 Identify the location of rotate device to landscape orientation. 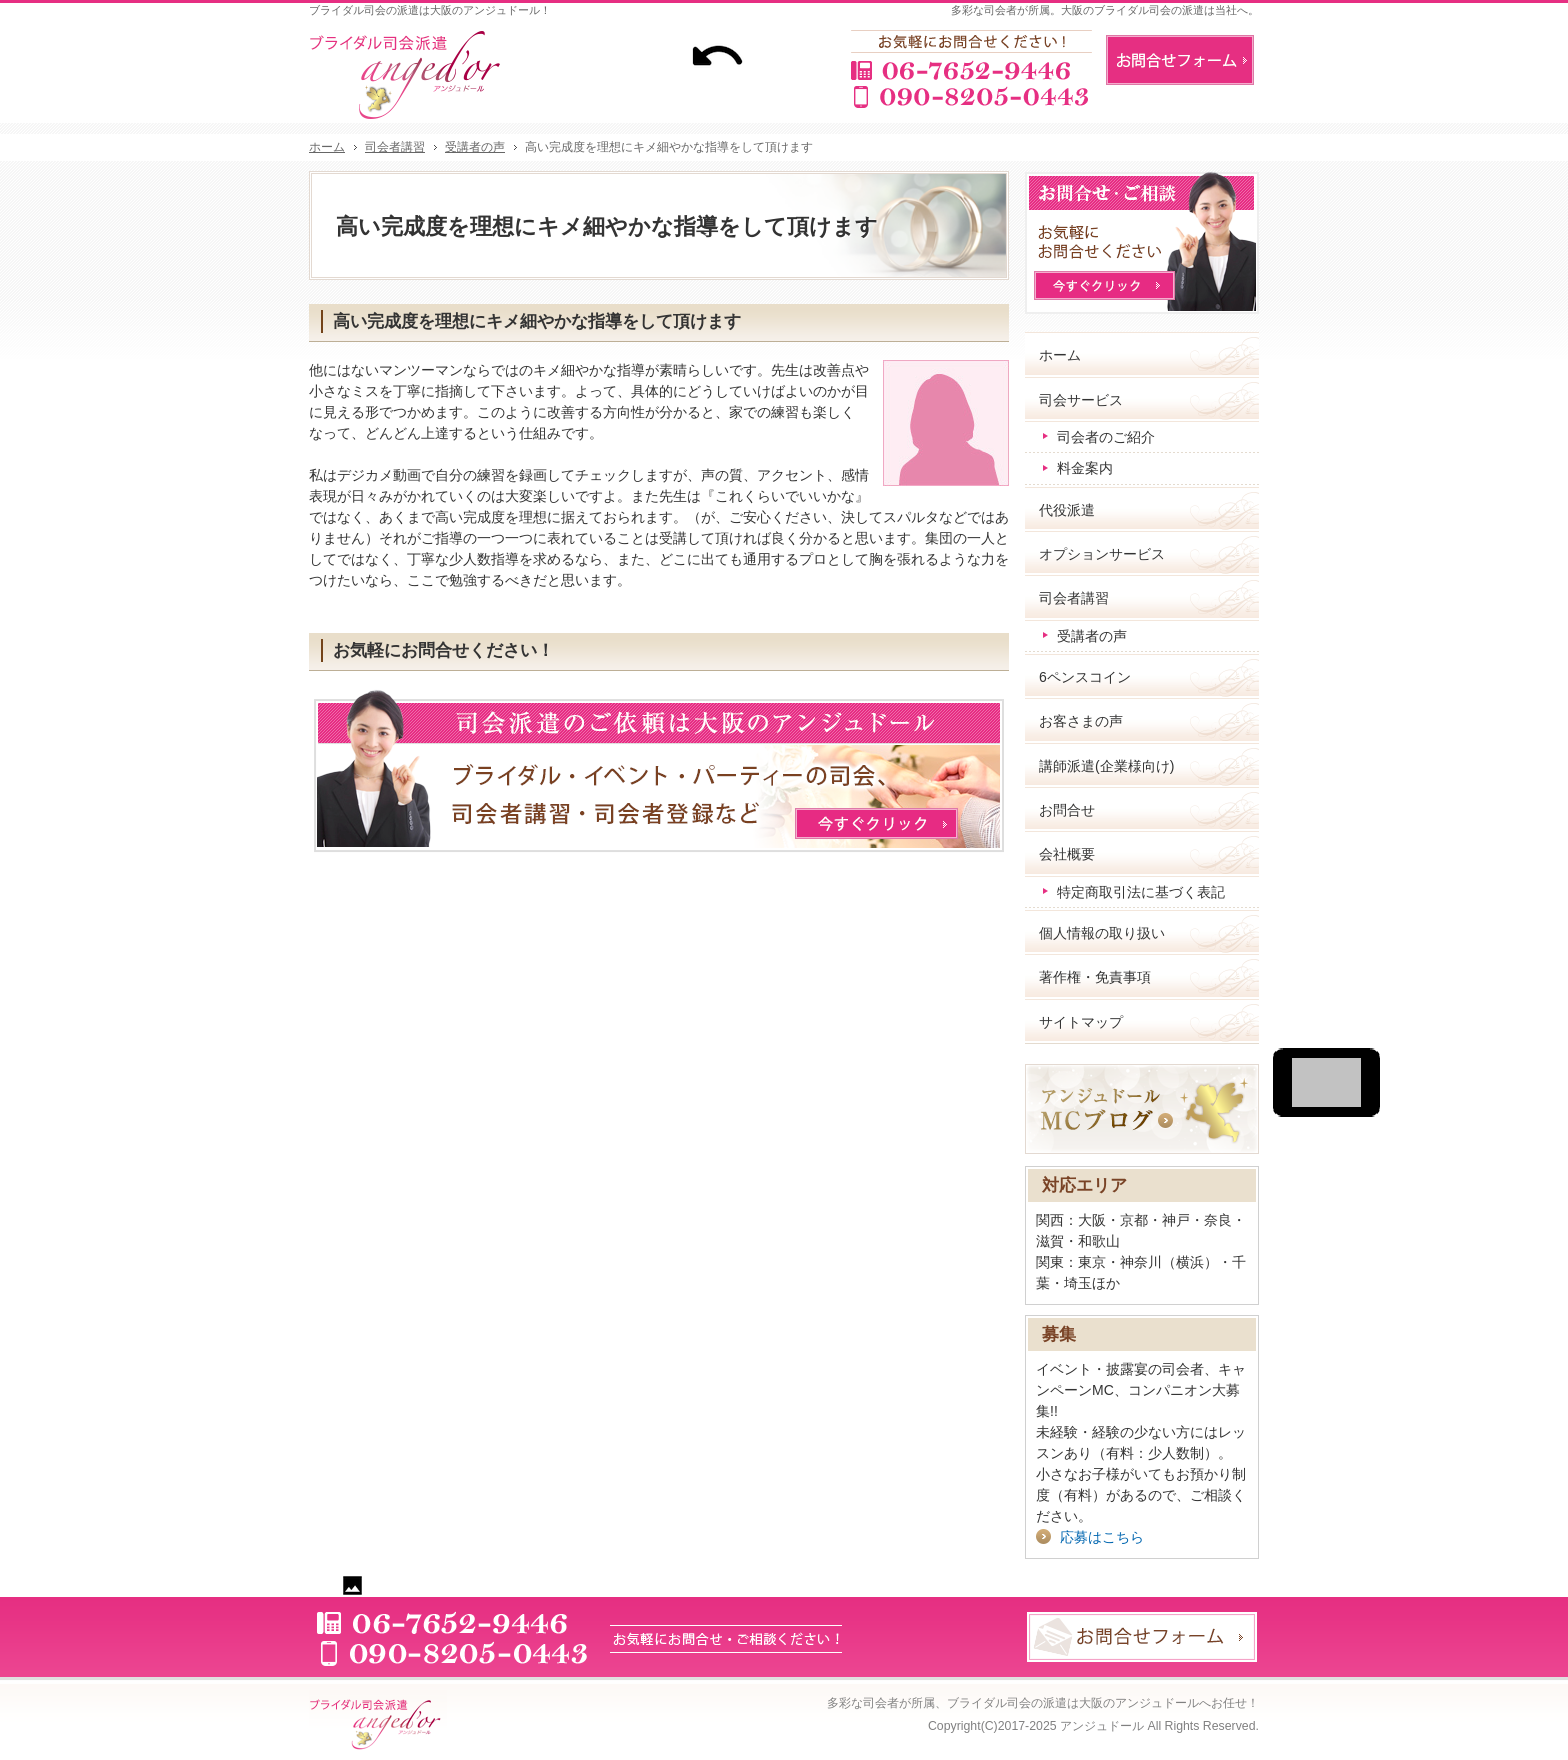
(1326, 1082).